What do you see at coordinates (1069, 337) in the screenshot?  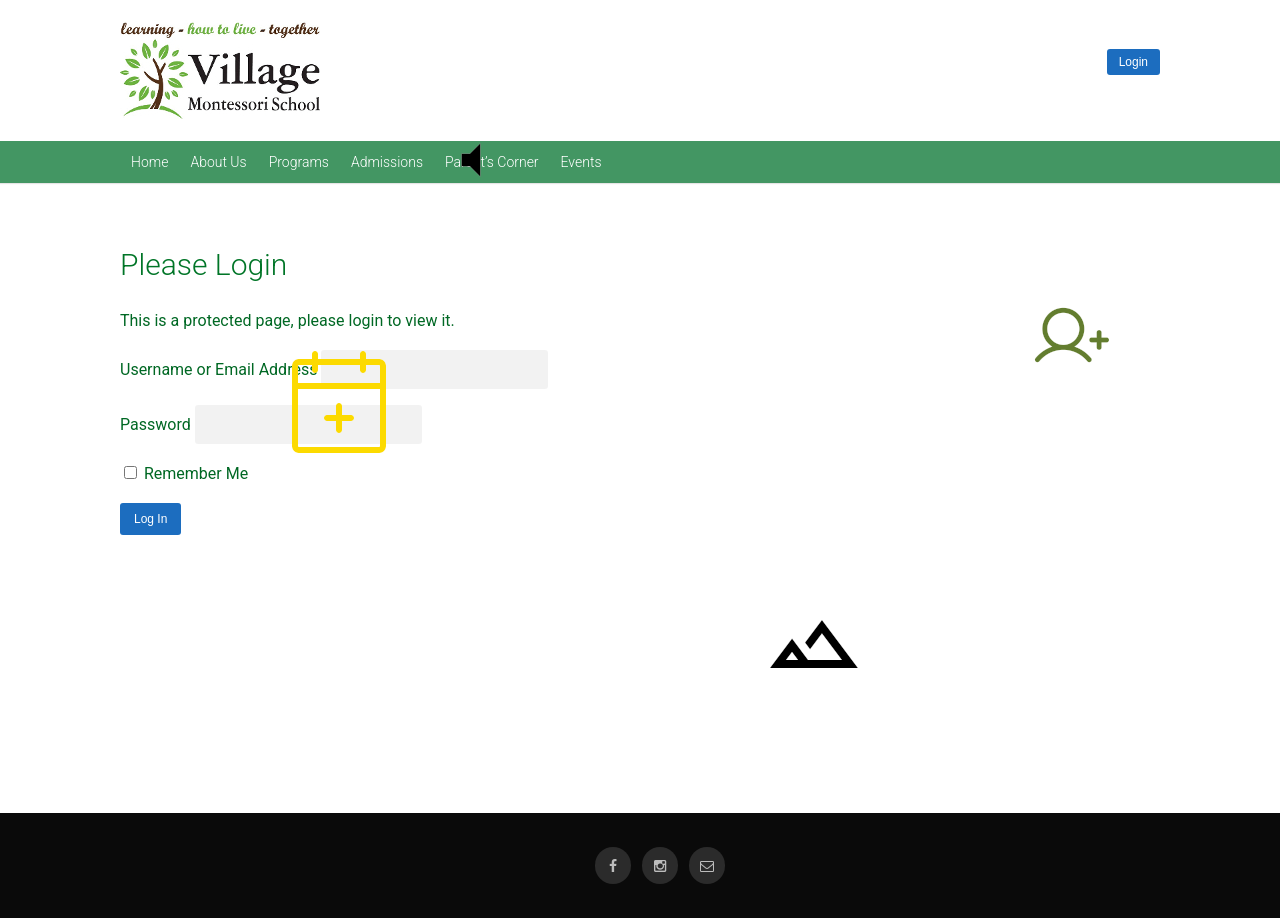 I see `add a new user or contact` at bounding box center [1069, 337].